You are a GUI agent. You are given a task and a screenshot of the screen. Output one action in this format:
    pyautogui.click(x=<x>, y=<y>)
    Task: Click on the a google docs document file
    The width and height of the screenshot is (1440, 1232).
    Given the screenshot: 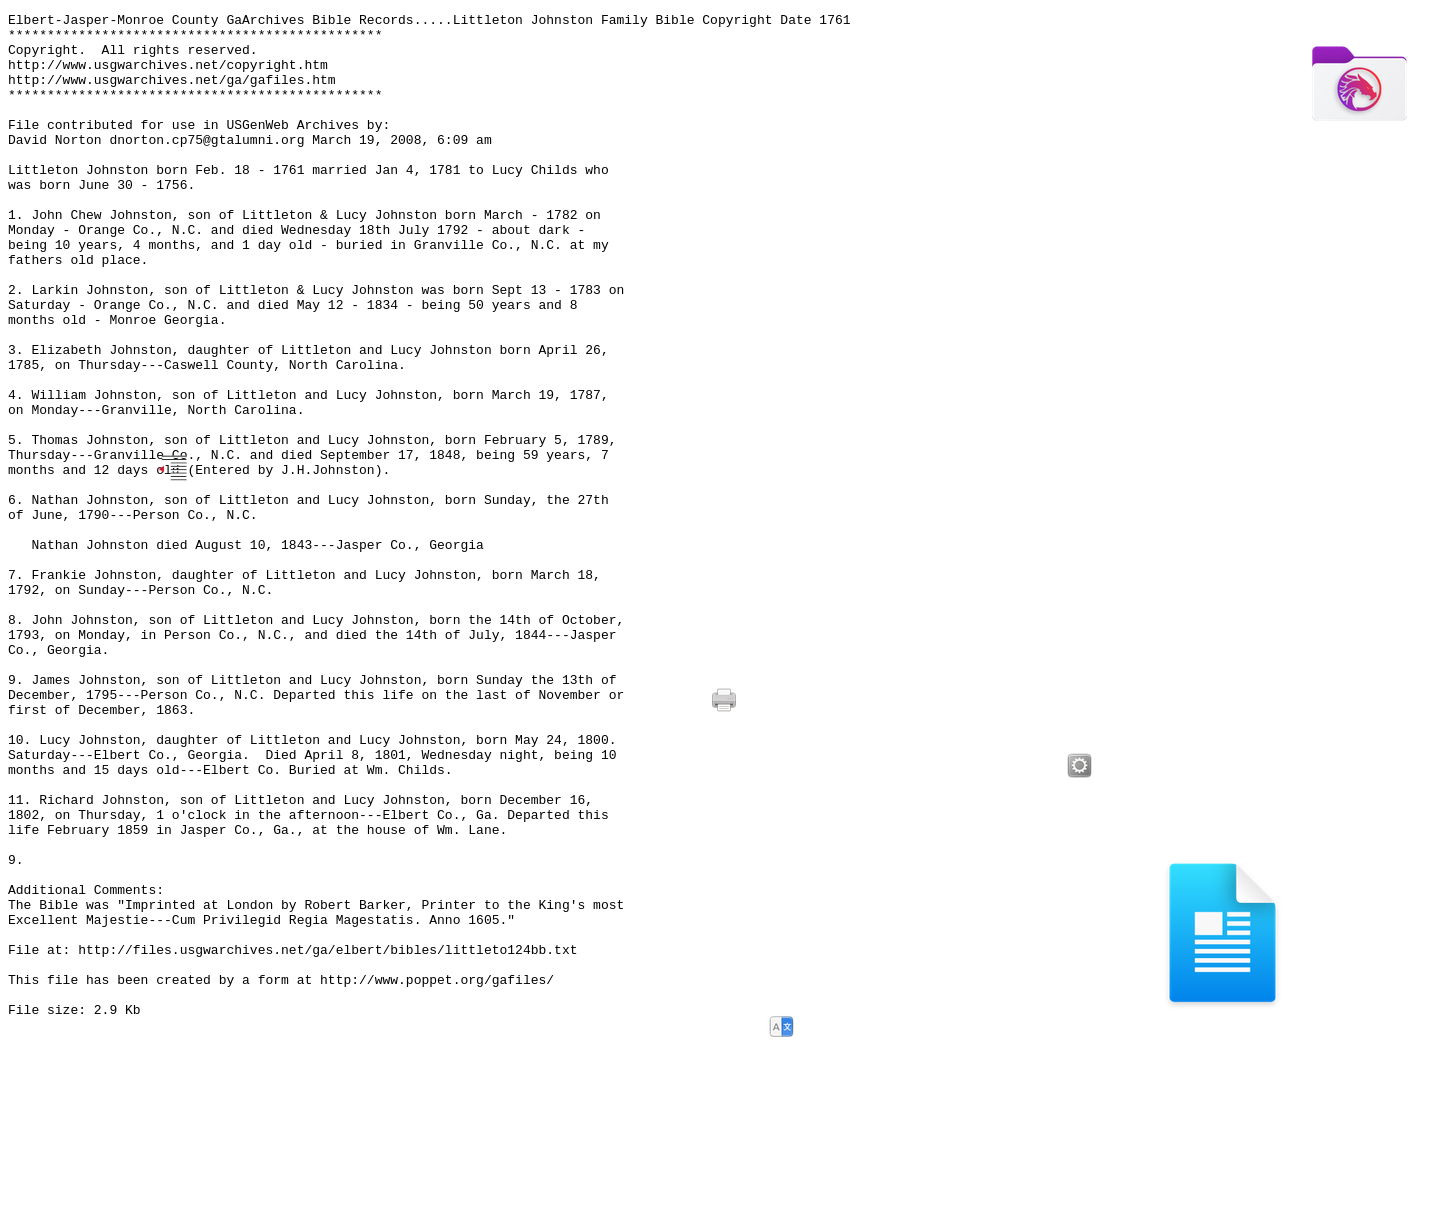 What is the action you would take?
    pyautogui.click(x=1222, y=935)
    